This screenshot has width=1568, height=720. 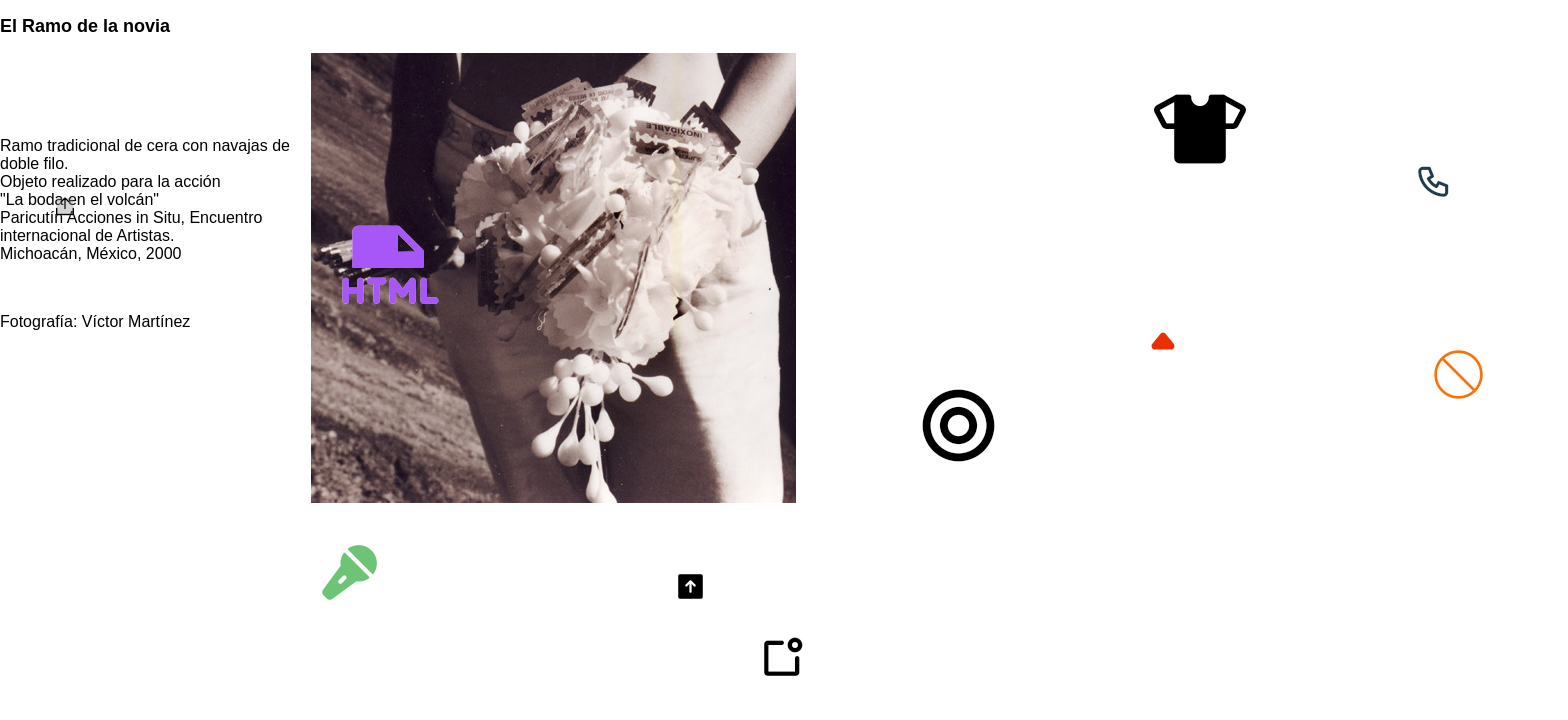 What do you see at coordinates (348, 573) in the screenshot?
I see `access voice recording or audio input` at bounding box center [348, 573].